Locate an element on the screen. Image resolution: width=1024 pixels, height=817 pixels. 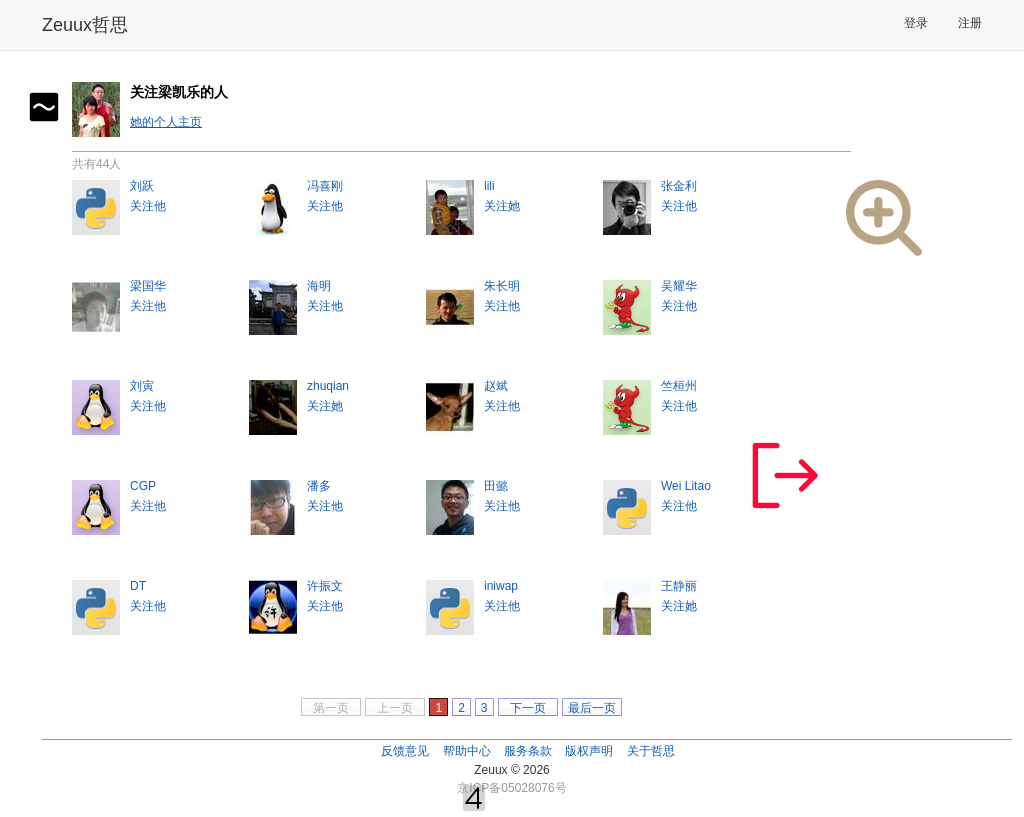
zoom in on content is located at coordinates (884, 218).